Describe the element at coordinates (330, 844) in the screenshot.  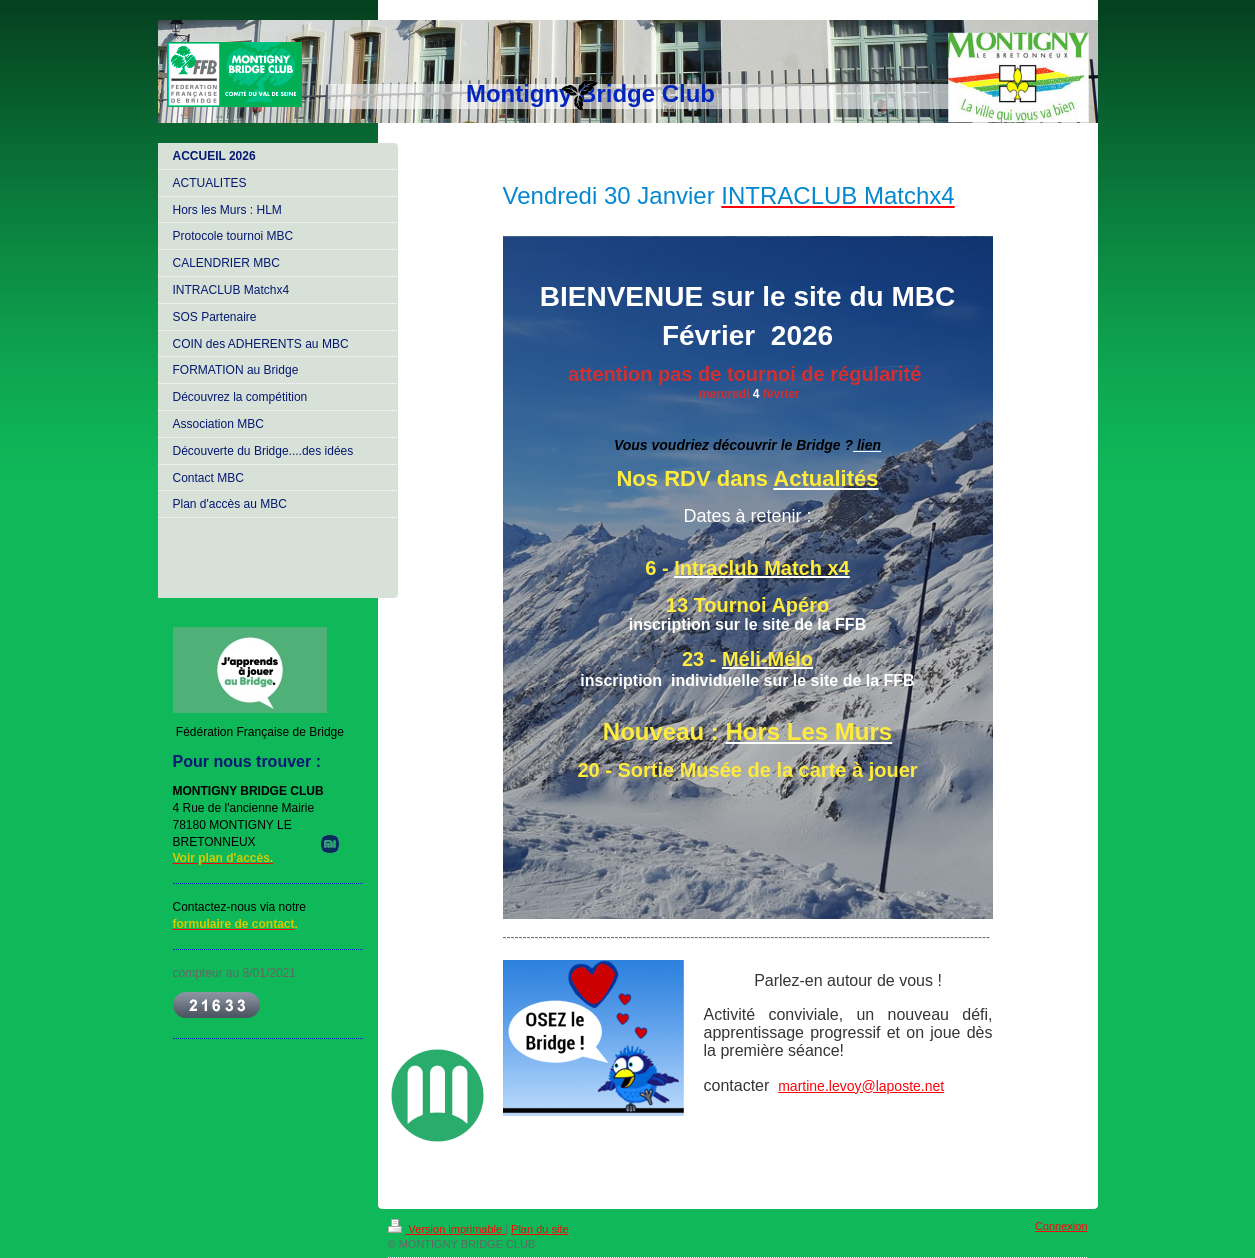
I see `xiaomi brand logo` at that location.